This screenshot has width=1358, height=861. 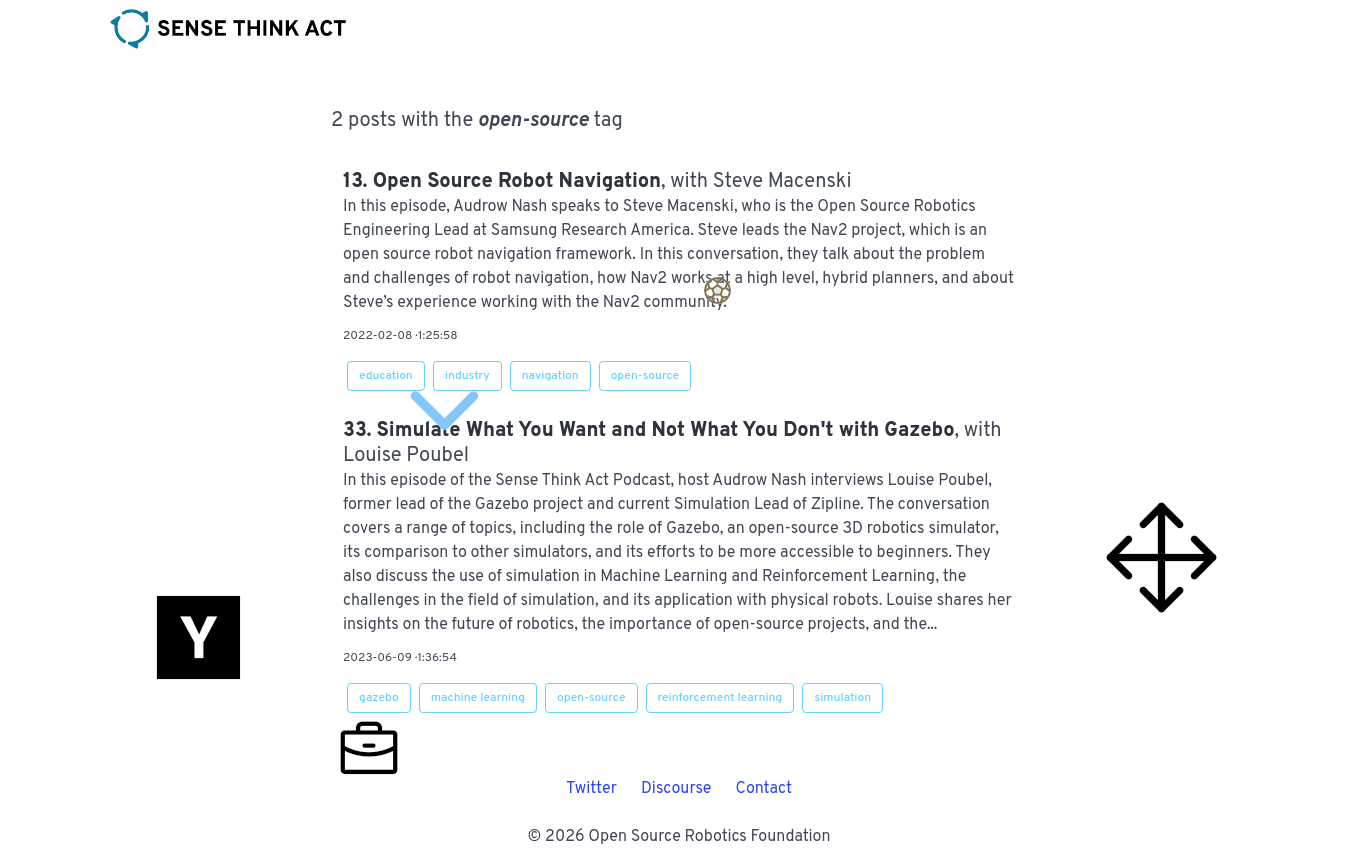 I want to click on access work or business-related content, so click(x=369, y=750).